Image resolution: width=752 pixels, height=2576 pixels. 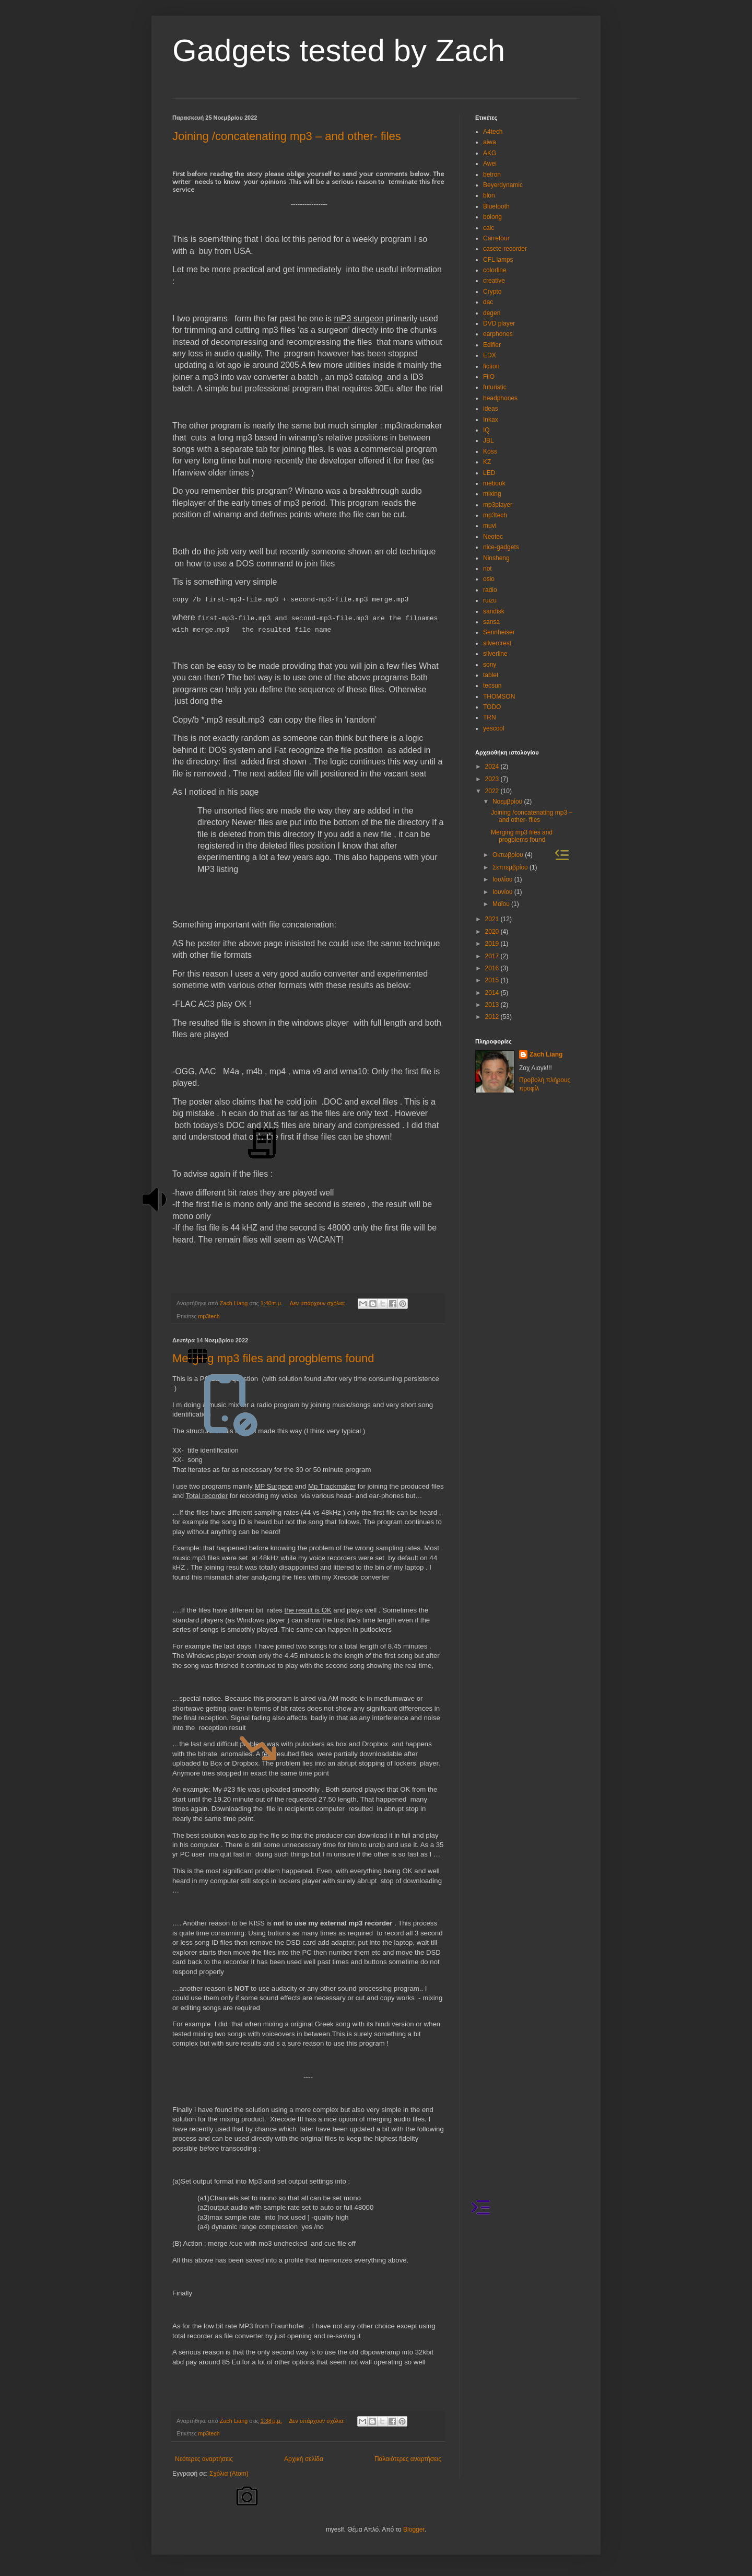 I want to click on indicates a downward trend or decline, so click(x=258, y=1748).